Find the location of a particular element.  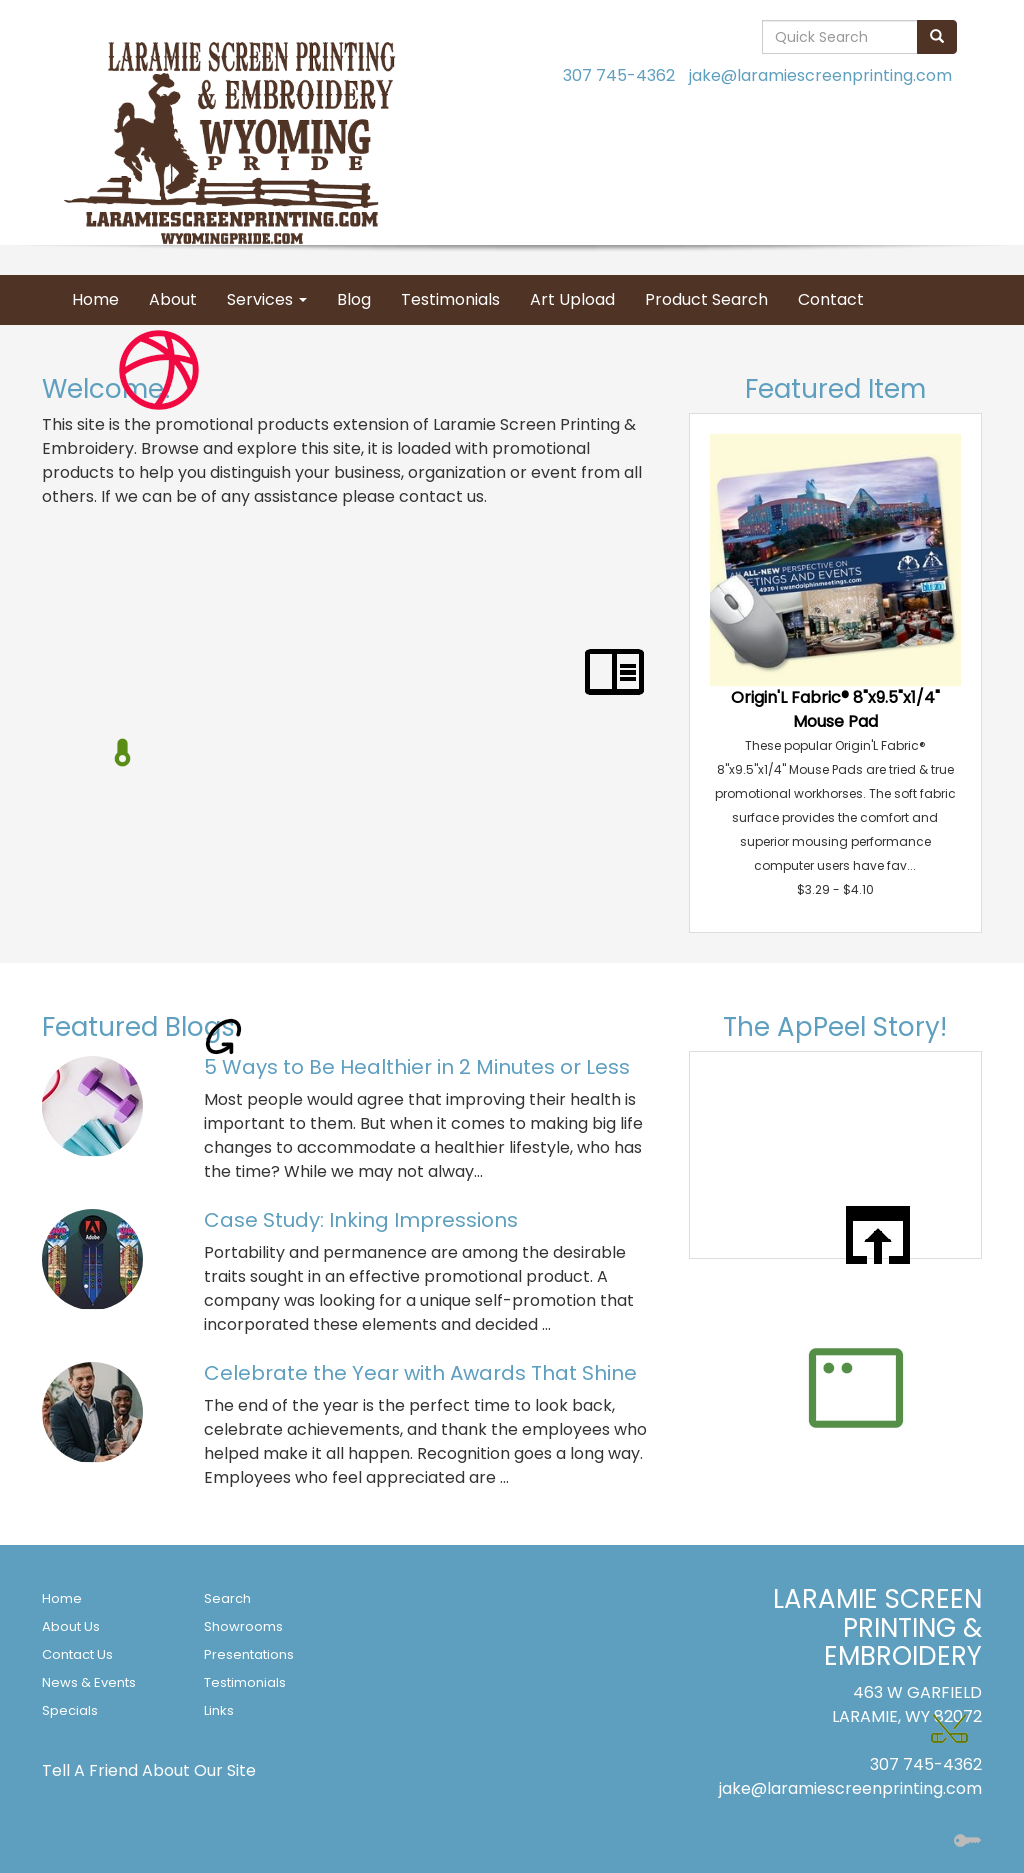

open link in browser is located at coordinates (878, 1235).